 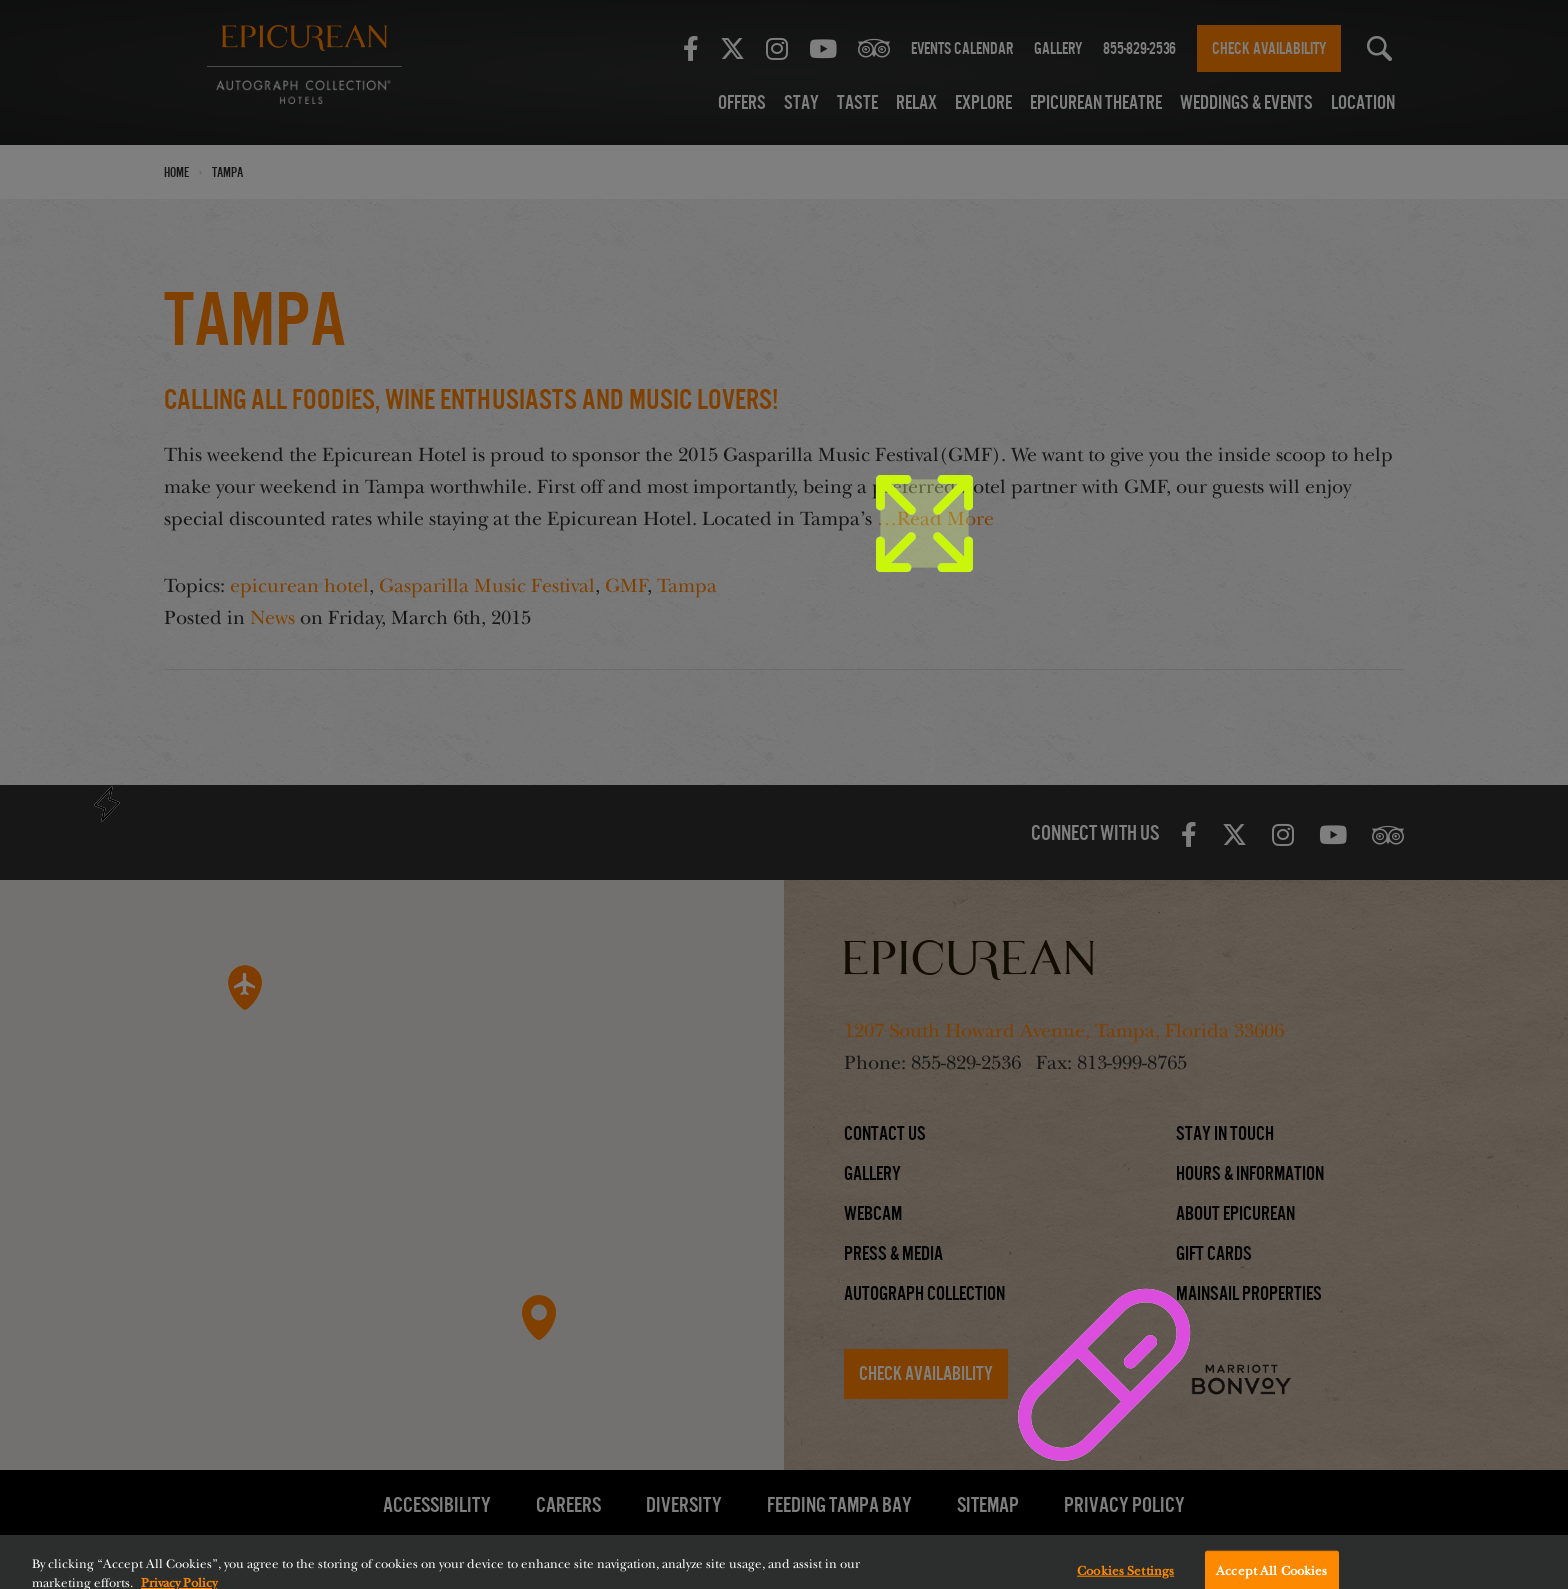 What do you see at coordinates (107, 804) in the screenshot?
I see `indicates fast or instant action` at bounding box center [107, 804].